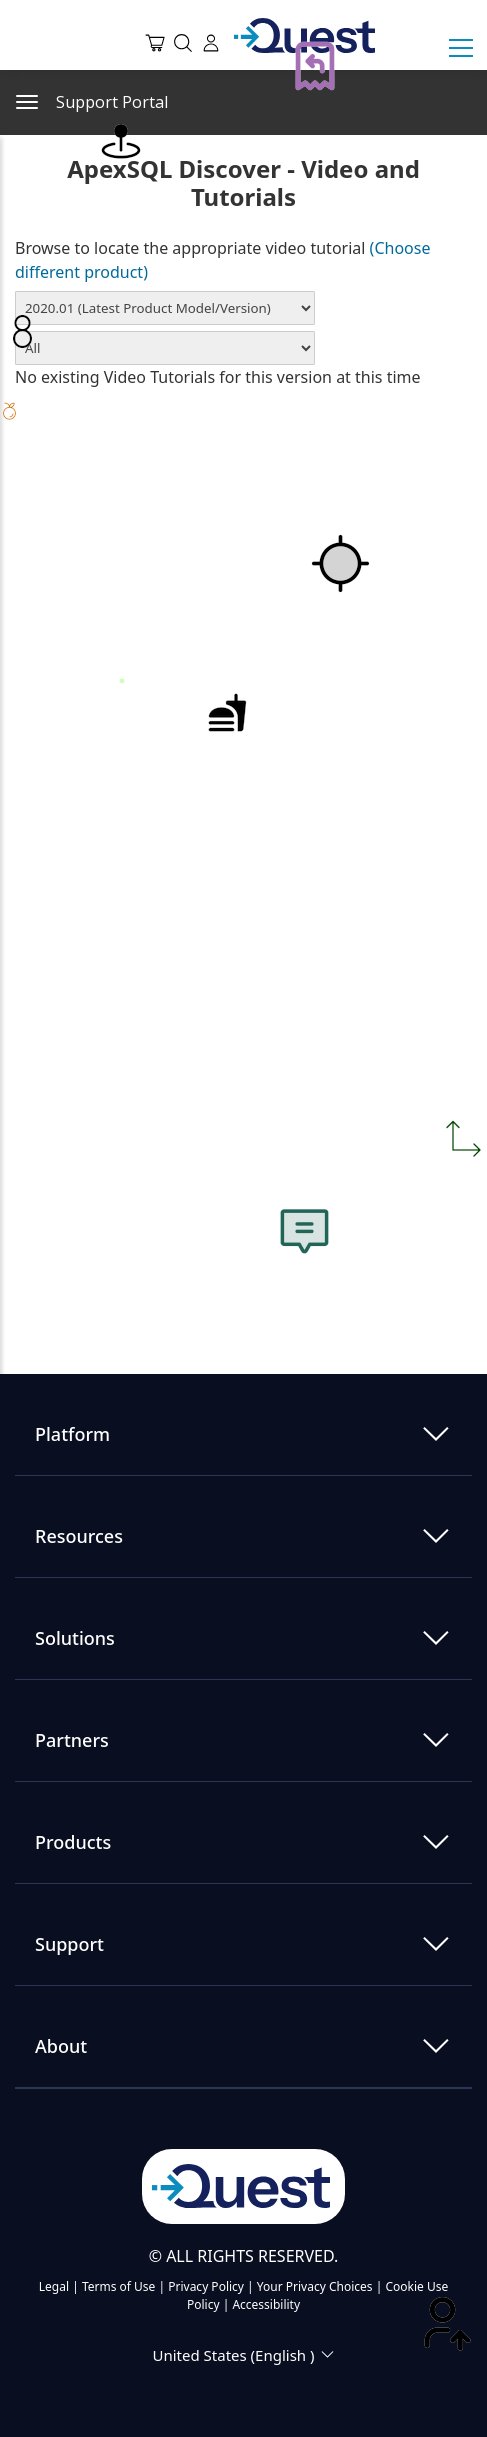 The height and width of the screenshot is (2437, 487). Describe the element at coordinates (121, 142) in the screenshot. I see `view location area or radius` at that location.